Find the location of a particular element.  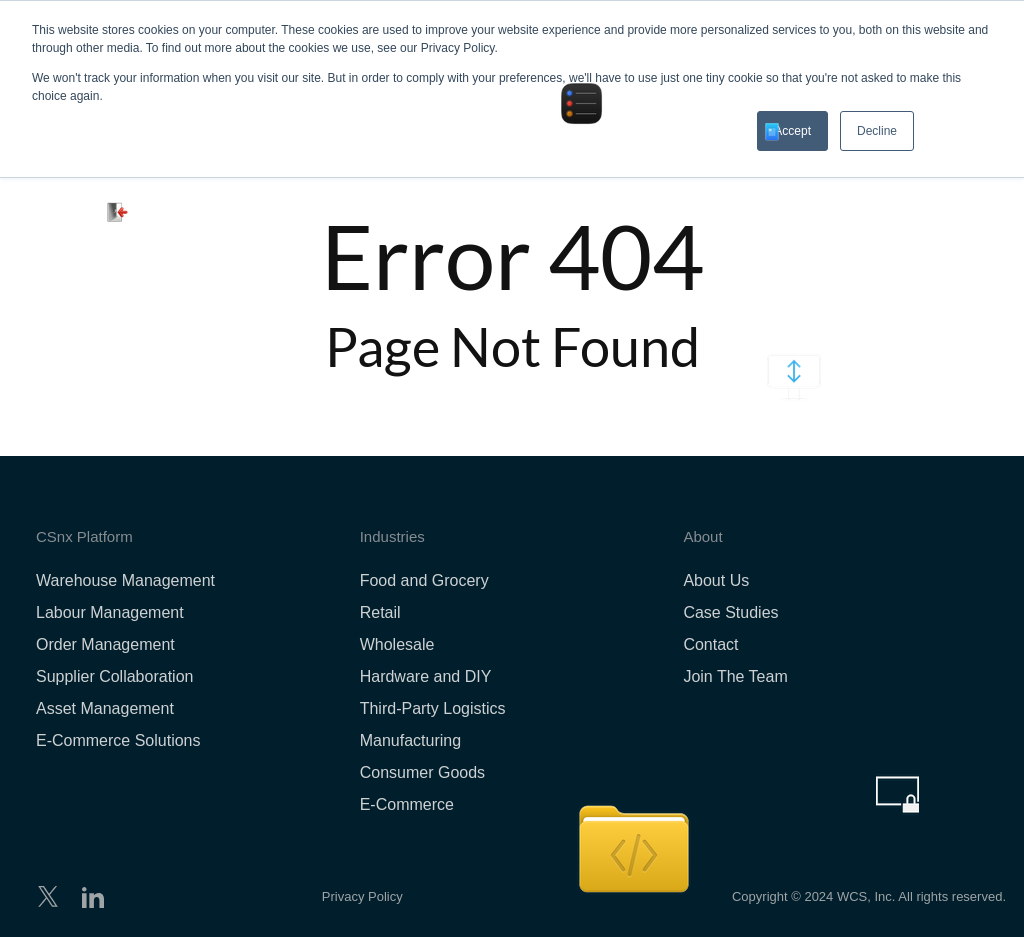

open your code projects folder is located at coordinates (634, 849).